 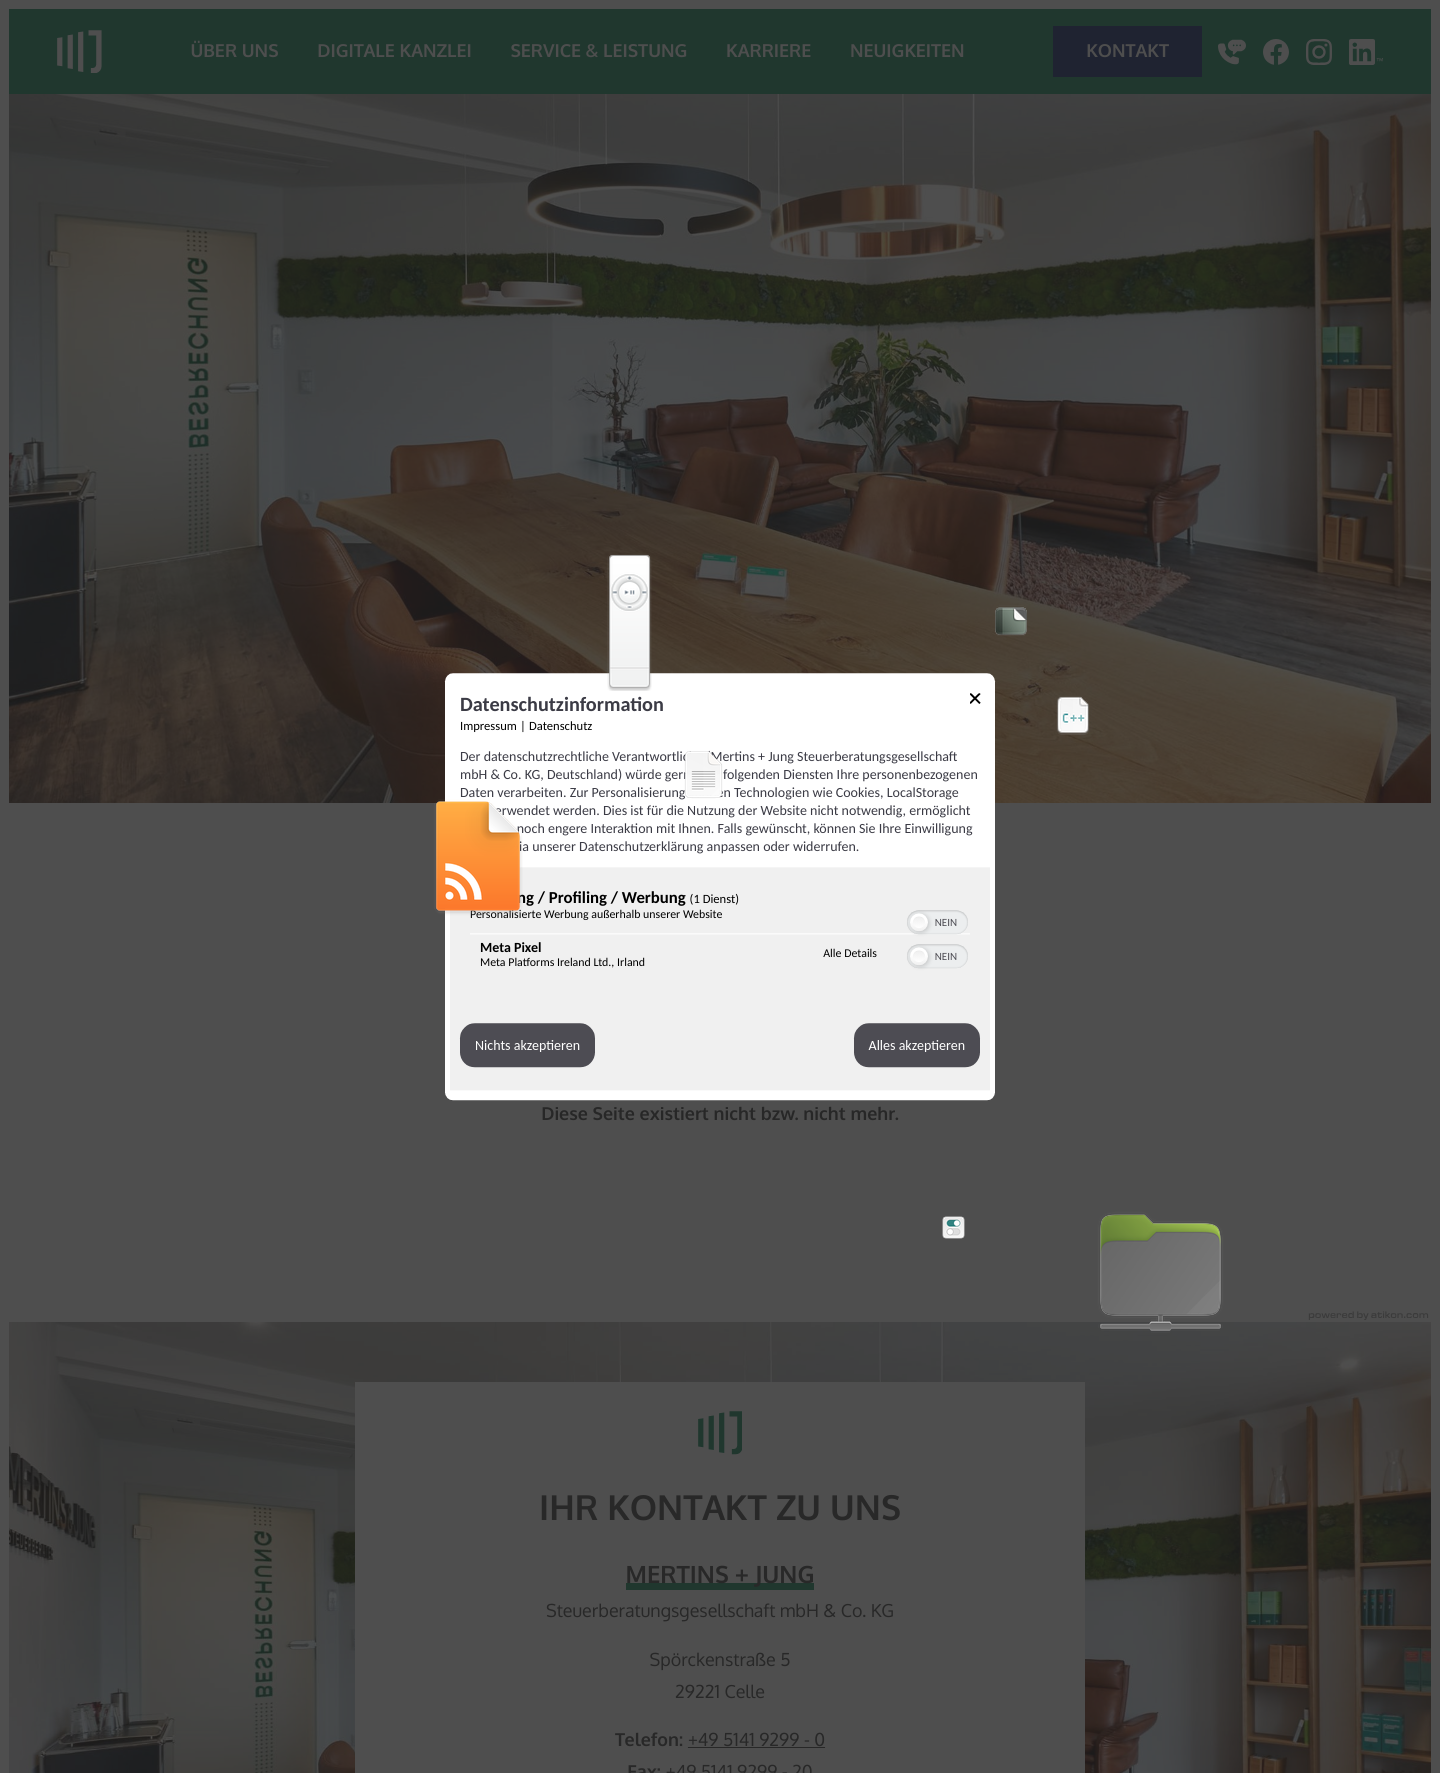 I want to click on open system settings or preferences, so click(x=953, y=1227).